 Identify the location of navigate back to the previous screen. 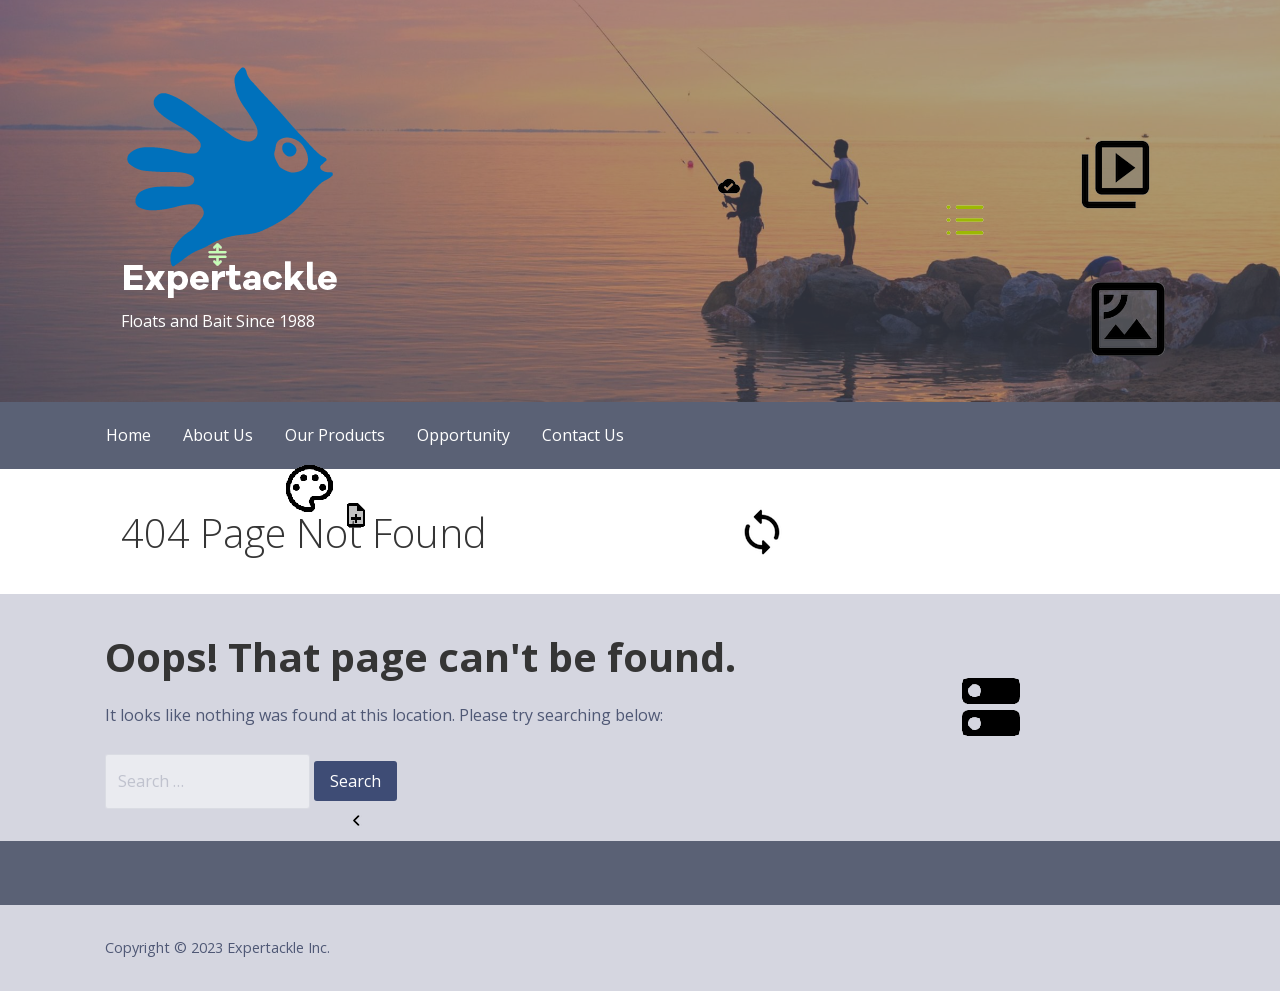
(356, 820).